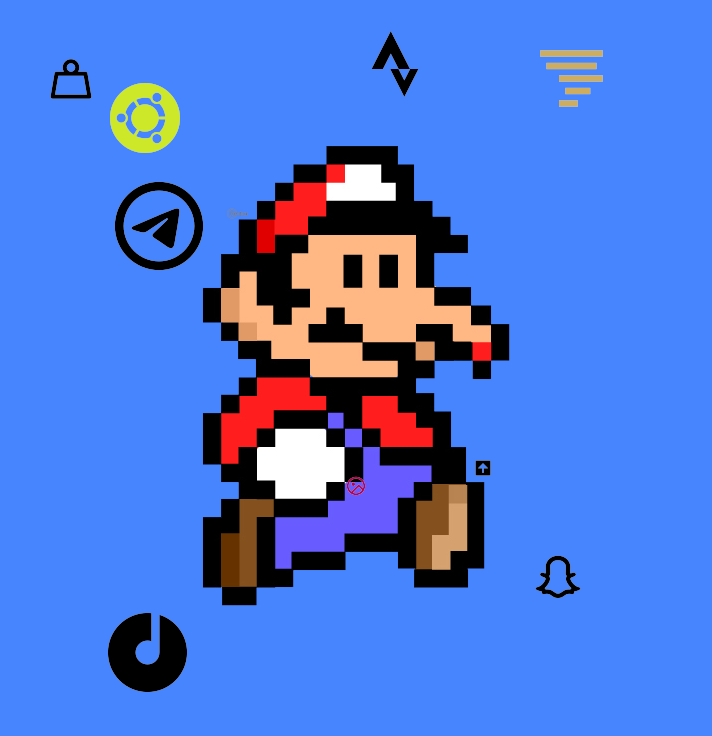 The height and width of the screenshot is (736, 712). Describe the element at coordinates (571, 78) in the screenshot. I see `indicates tornado or severe weather warning` at that location.